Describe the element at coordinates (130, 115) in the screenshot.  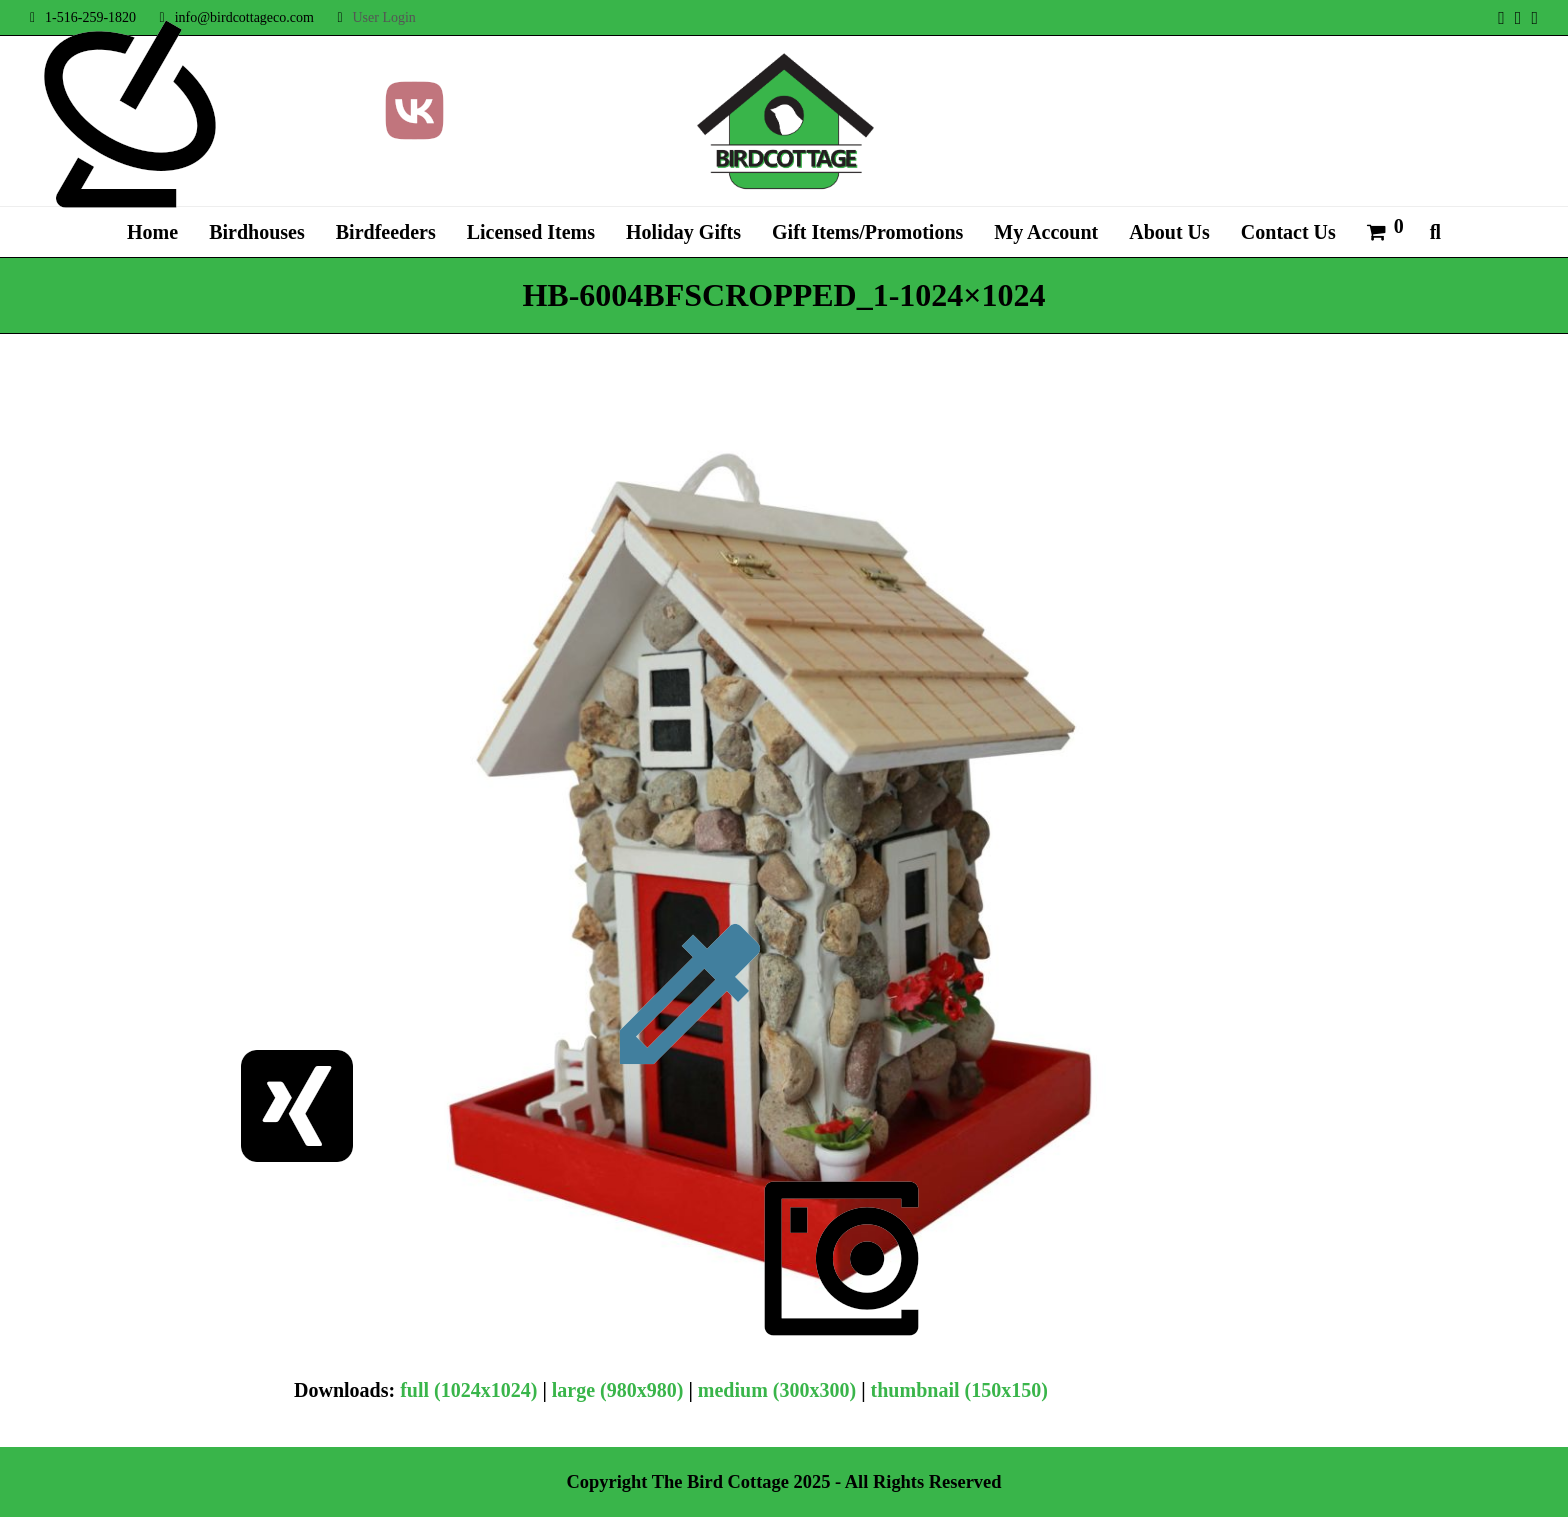
I see `access radar or scanning functionality` at that location.